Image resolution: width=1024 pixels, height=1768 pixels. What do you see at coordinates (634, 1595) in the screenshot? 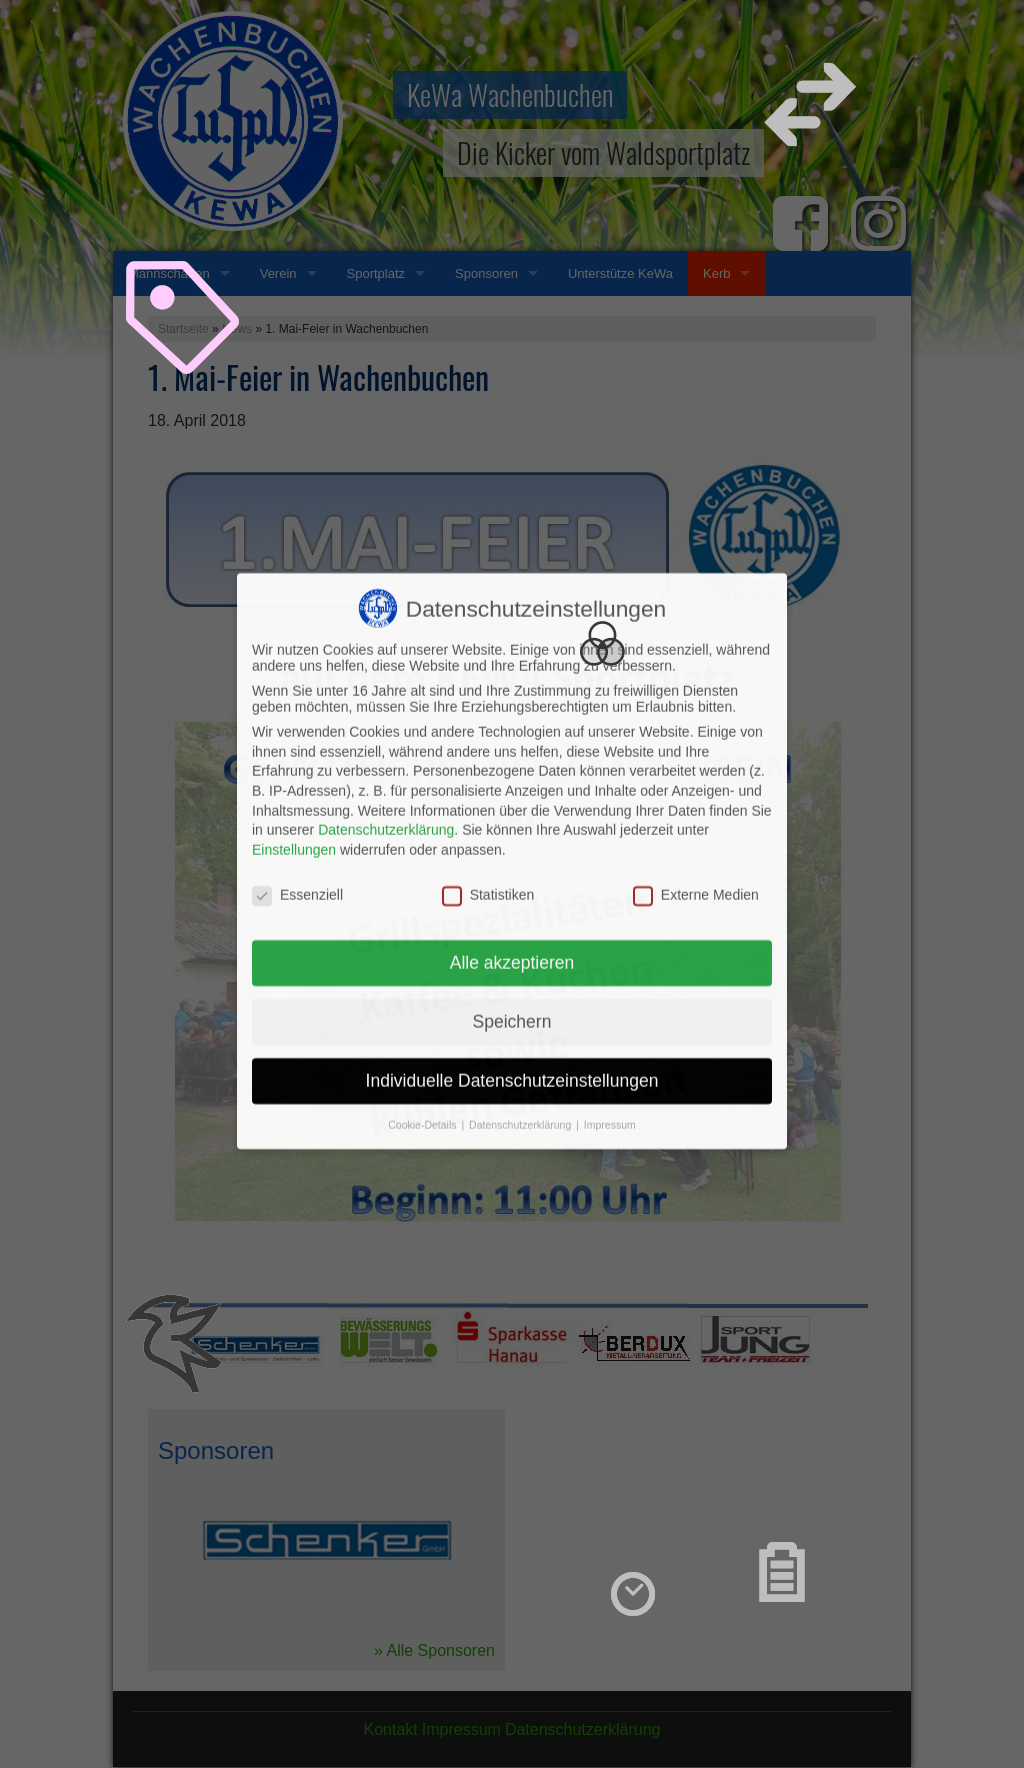
I see `view recently opened documents` at bounding box center [634, 1595].